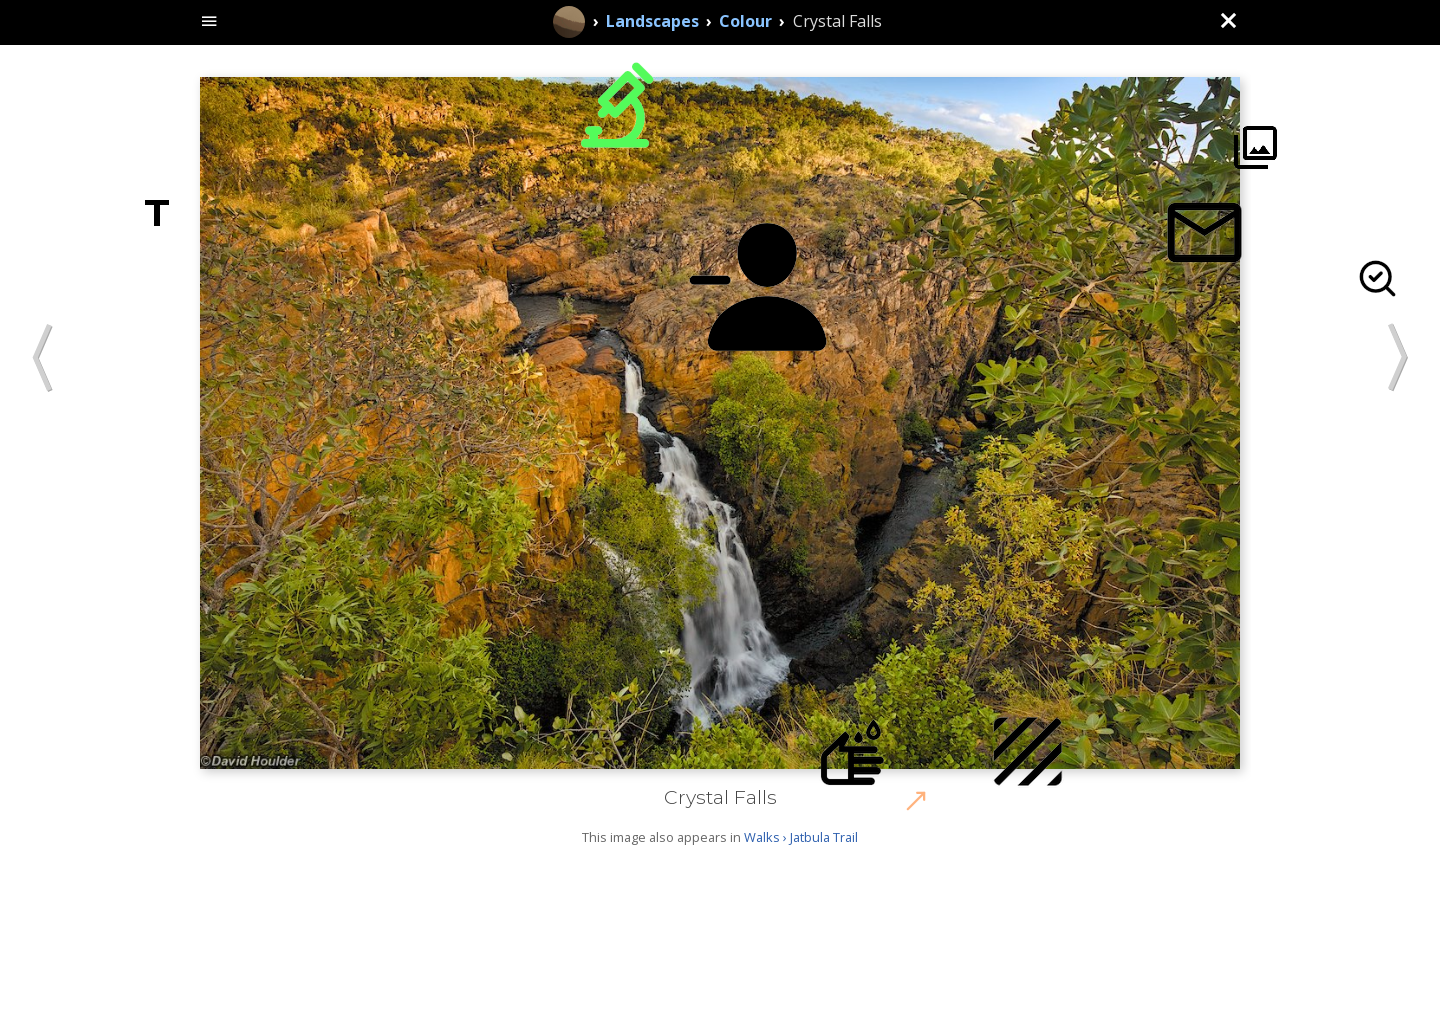 The height and width of the screenshot is (1024, 1440). I want to click on apply a texture or pattern overlay, so click(1027, 751).